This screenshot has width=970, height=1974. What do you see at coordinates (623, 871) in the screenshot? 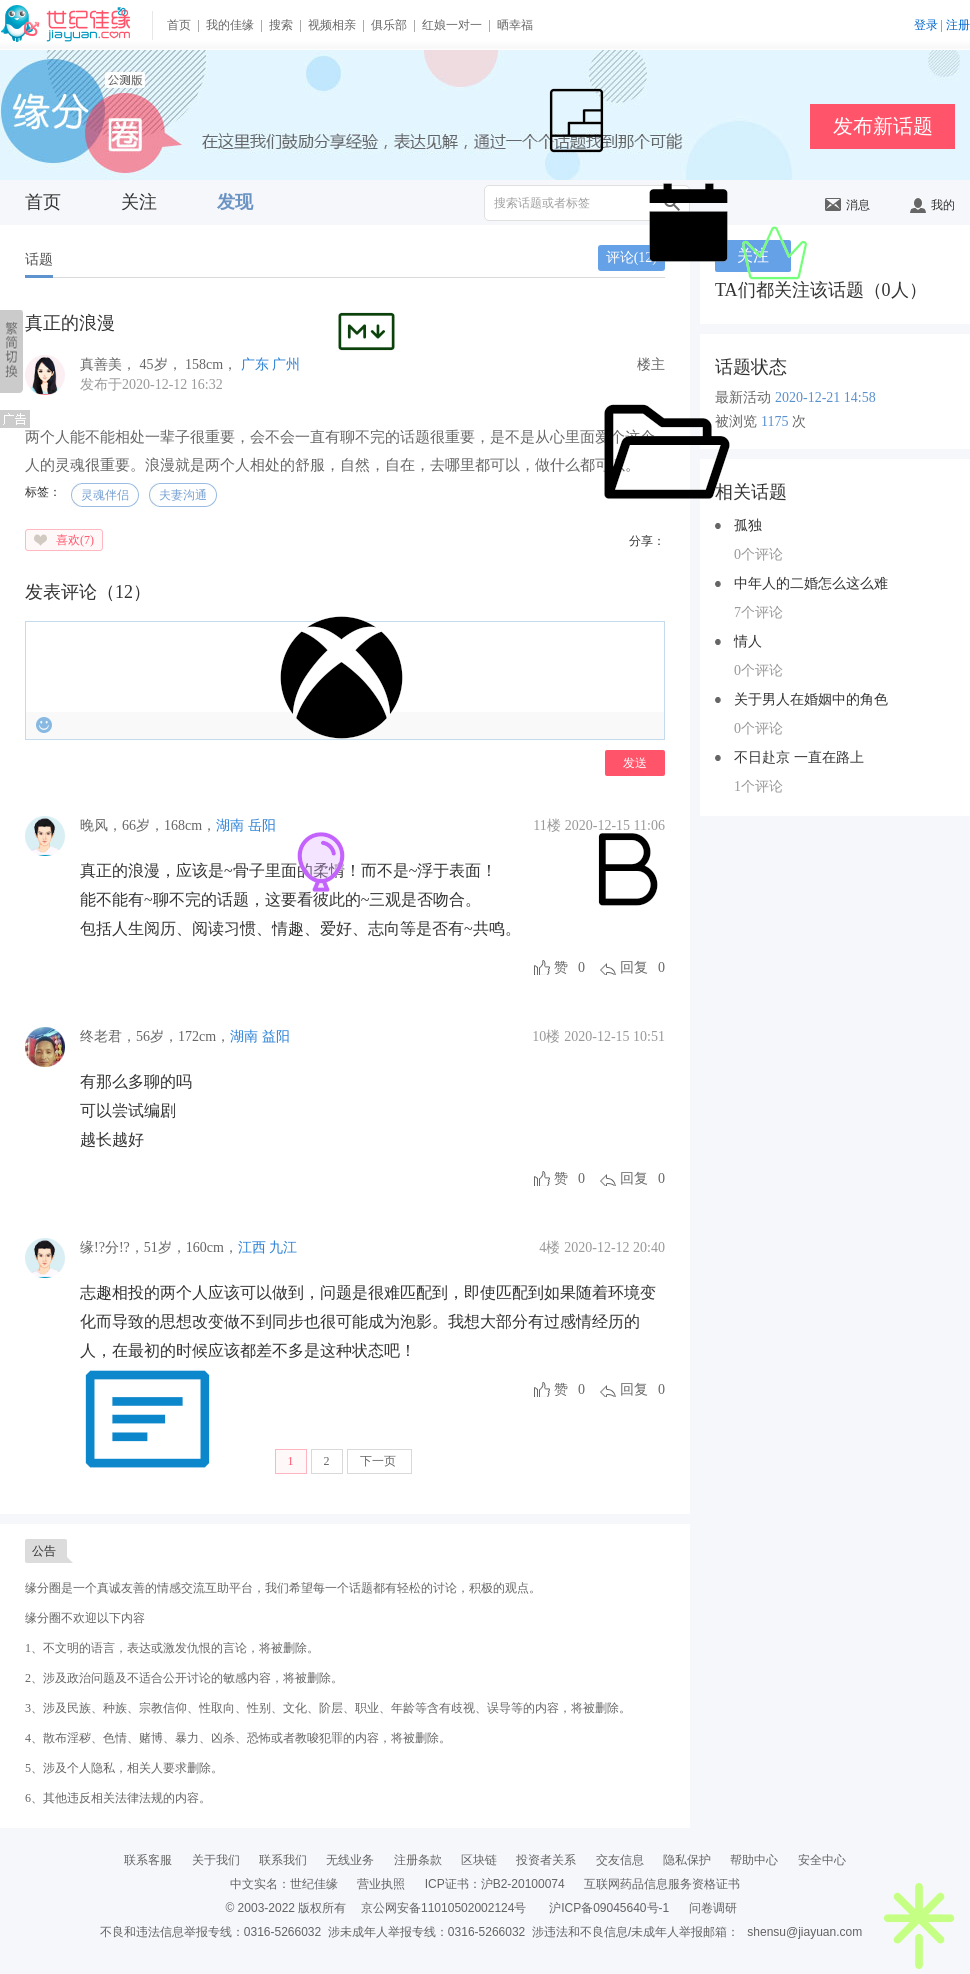
I see `apply bold formatting to selected text` at bounding box center [623, 871].